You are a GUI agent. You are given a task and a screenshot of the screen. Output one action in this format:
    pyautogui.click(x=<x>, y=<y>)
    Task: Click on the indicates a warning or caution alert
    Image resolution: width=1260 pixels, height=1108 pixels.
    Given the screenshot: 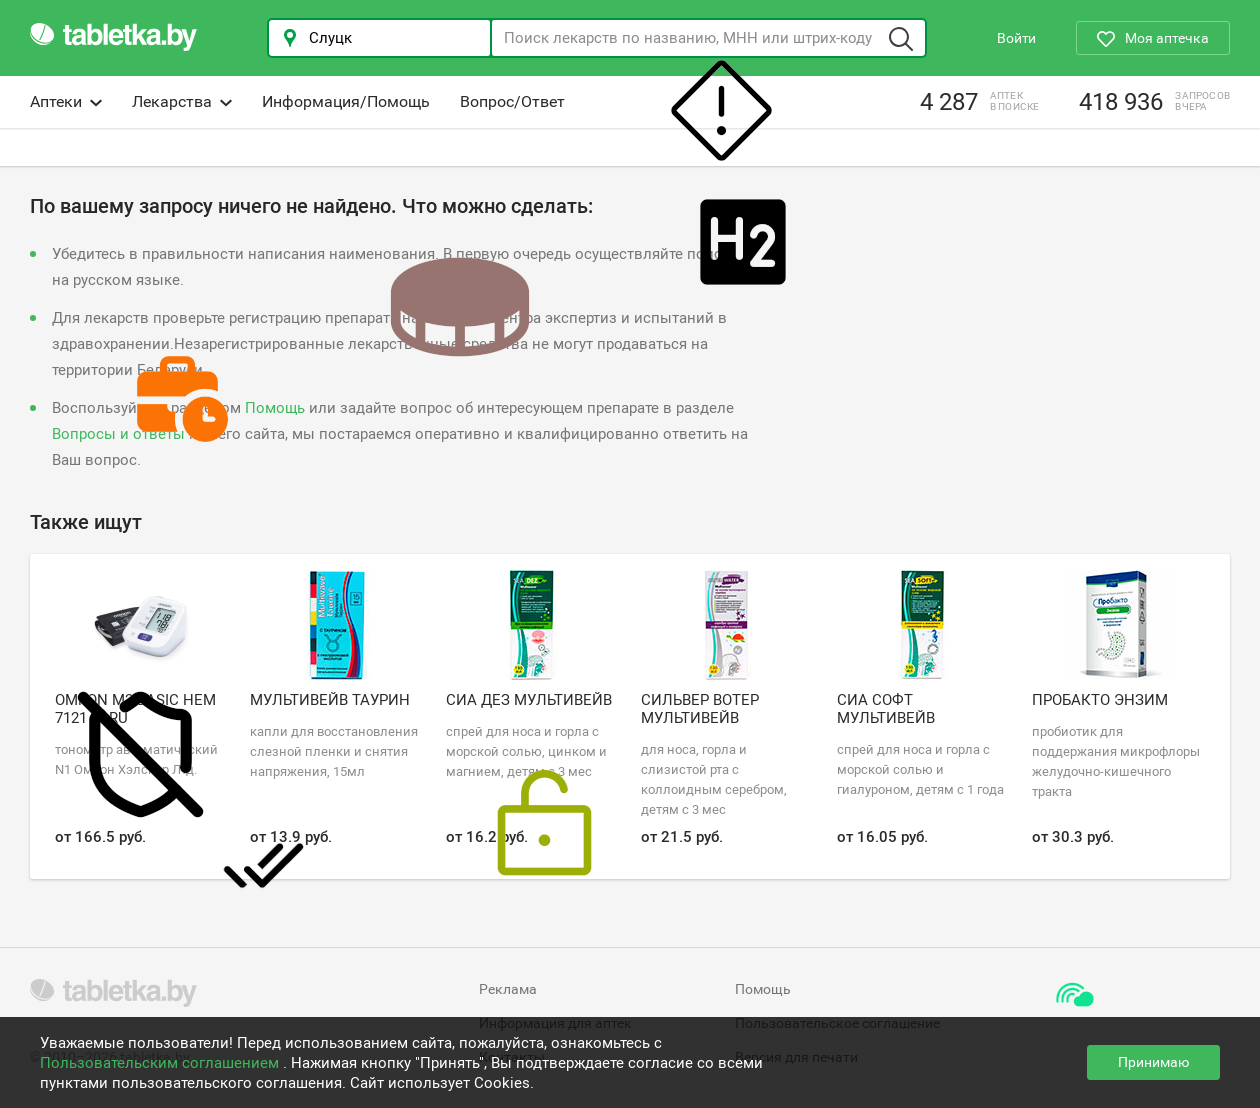 What is the action you would take?
    pyautogui.click(x=721, y=110)
    